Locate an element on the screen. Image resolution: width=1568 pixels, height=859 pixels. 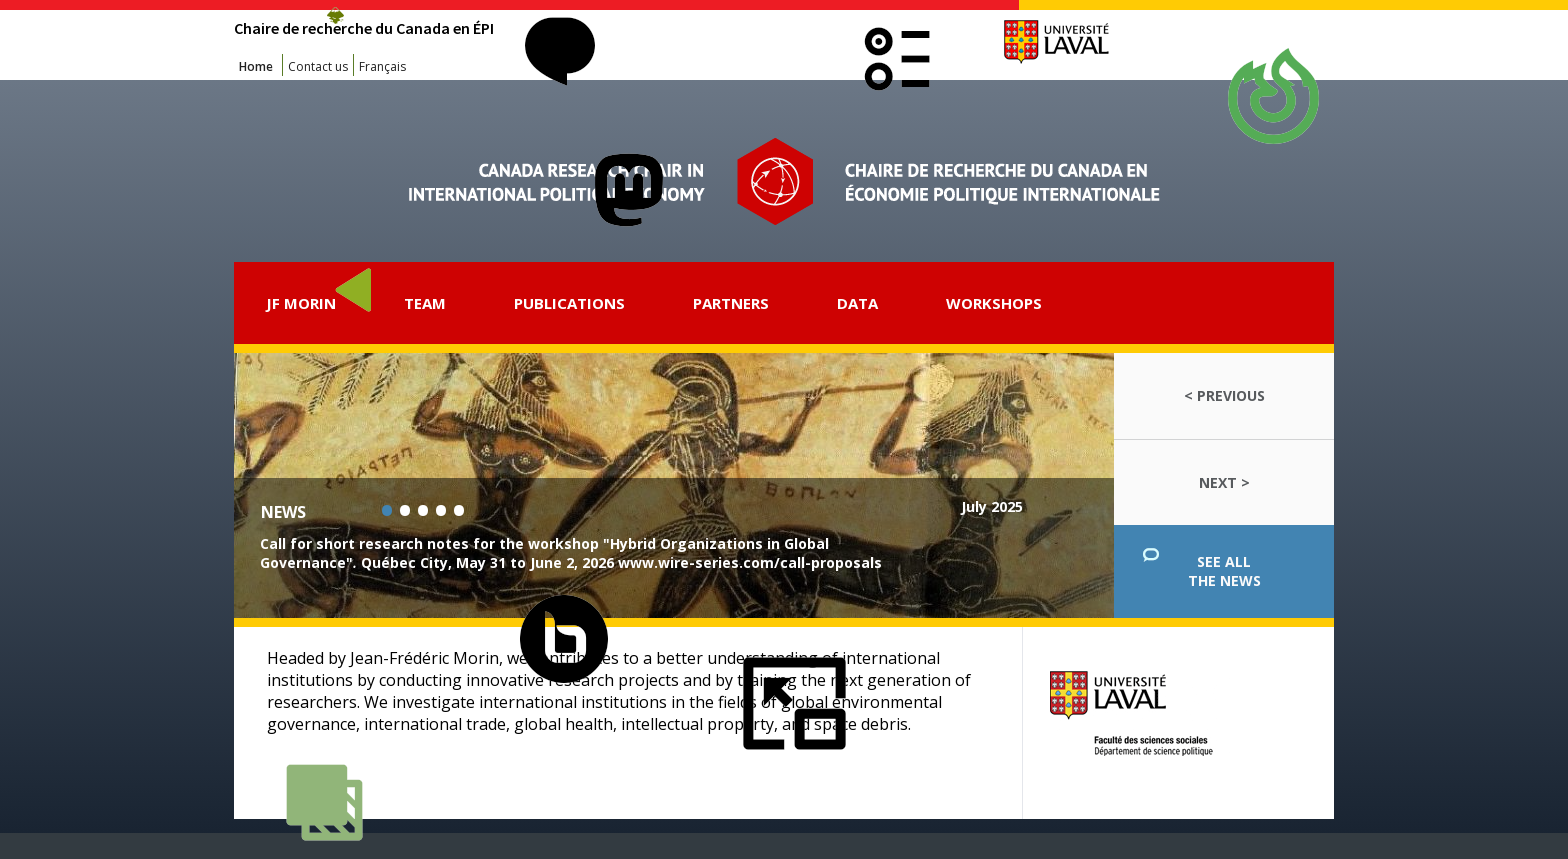
open chat or messaging is located at coordinates (560, 49).